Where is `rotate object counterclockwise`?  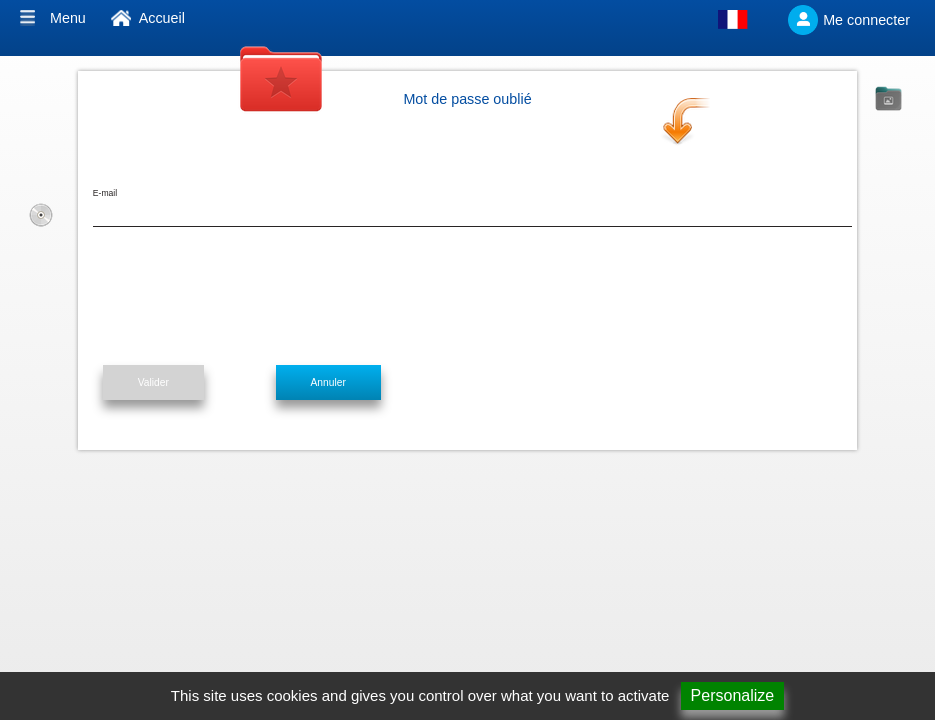
rotate object counterclockwise is located at coordinates (684, 122).